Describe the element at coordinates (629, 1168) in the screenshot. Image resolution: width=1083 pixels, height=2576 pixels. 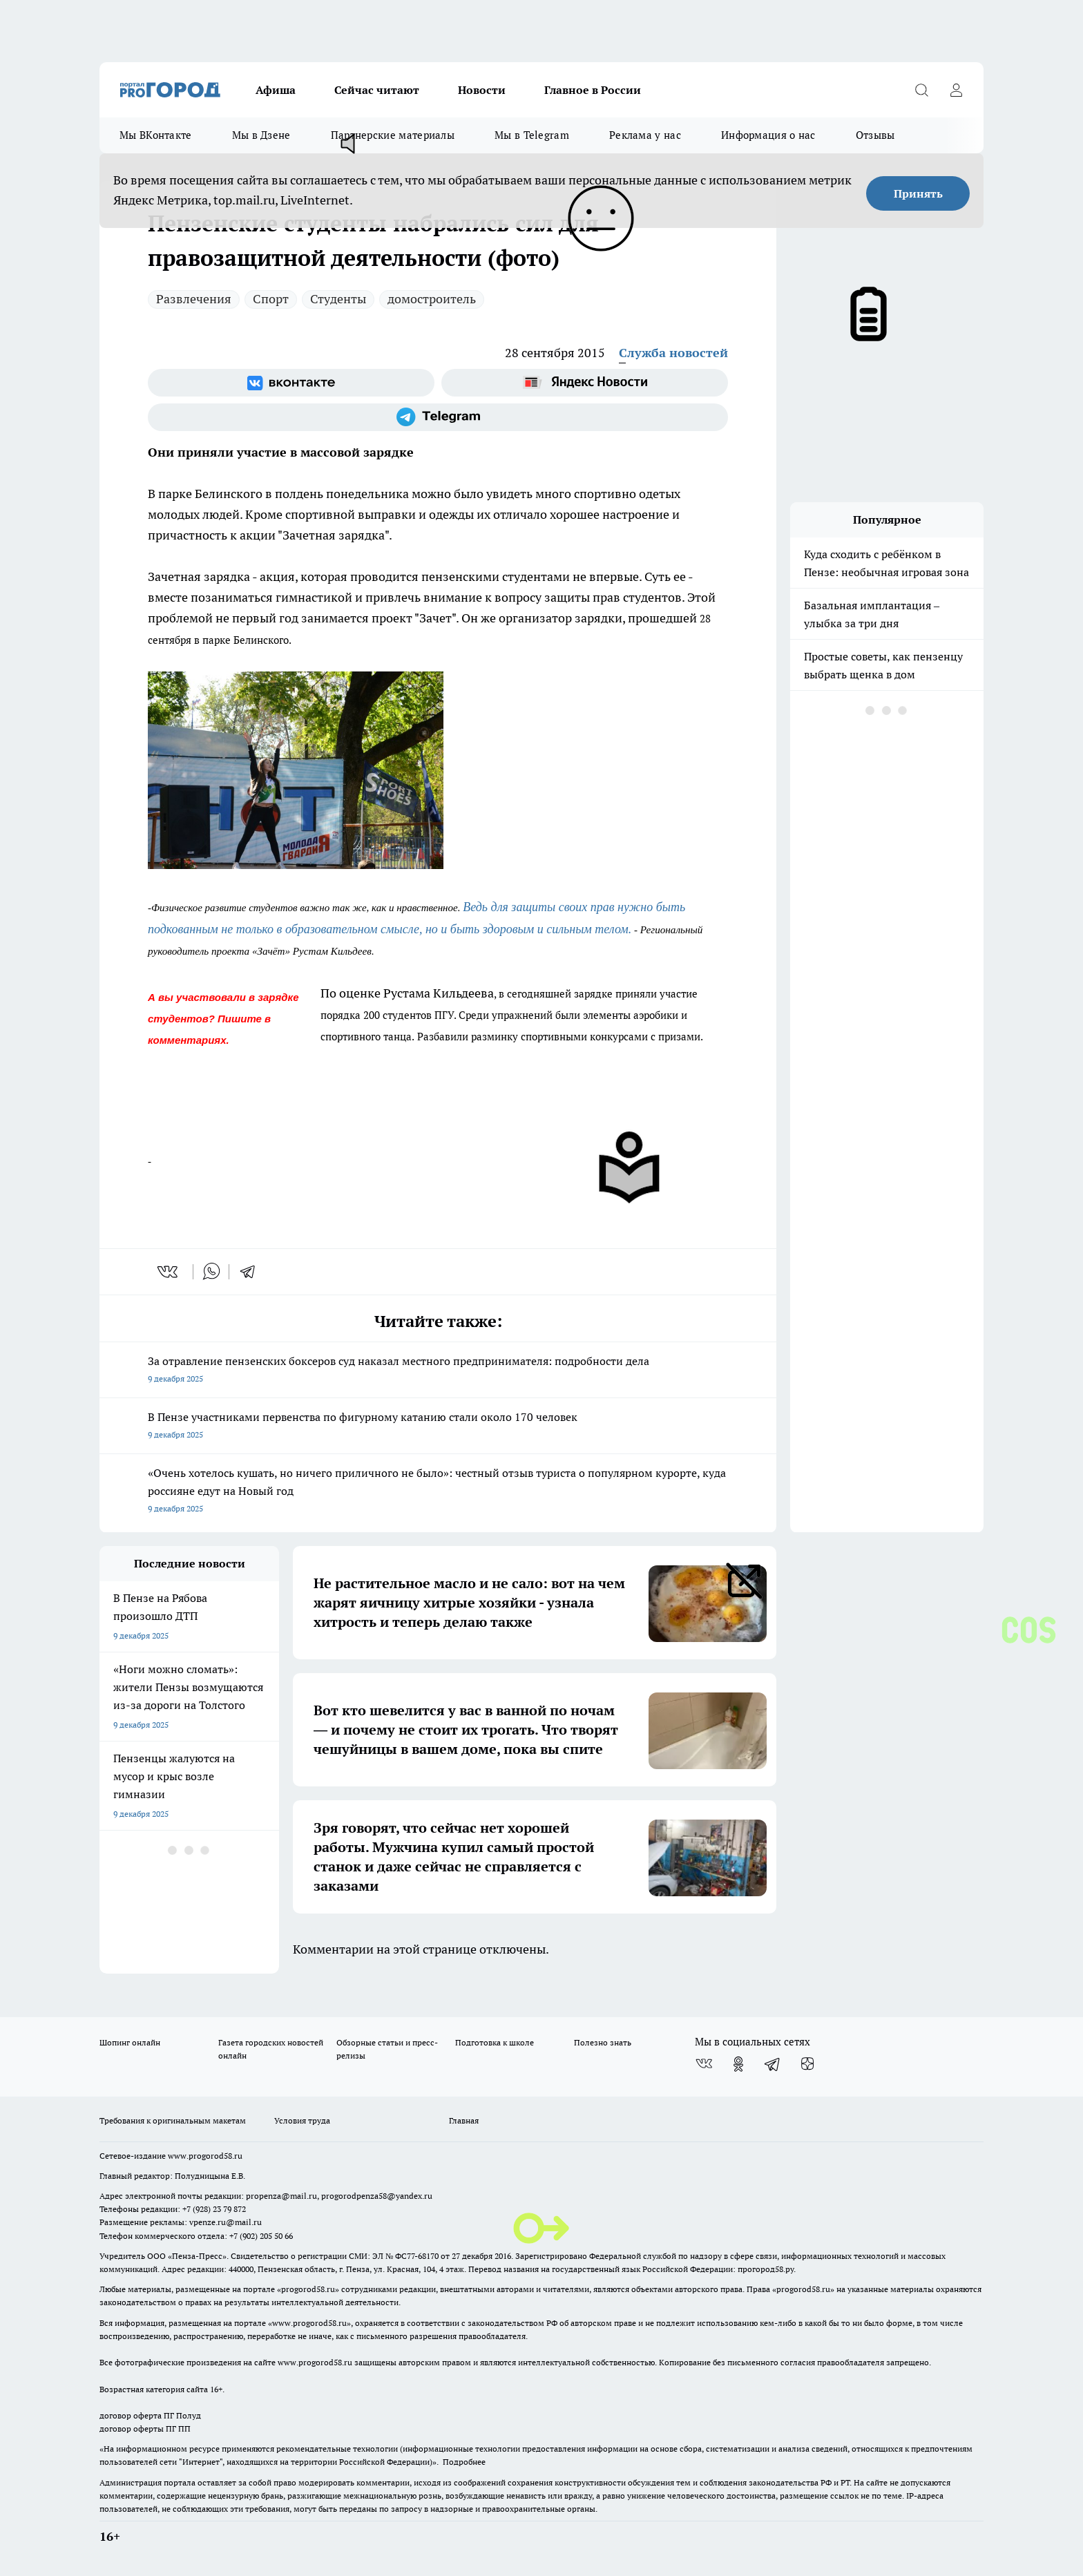
I see `access local library or reading resources` at that location.